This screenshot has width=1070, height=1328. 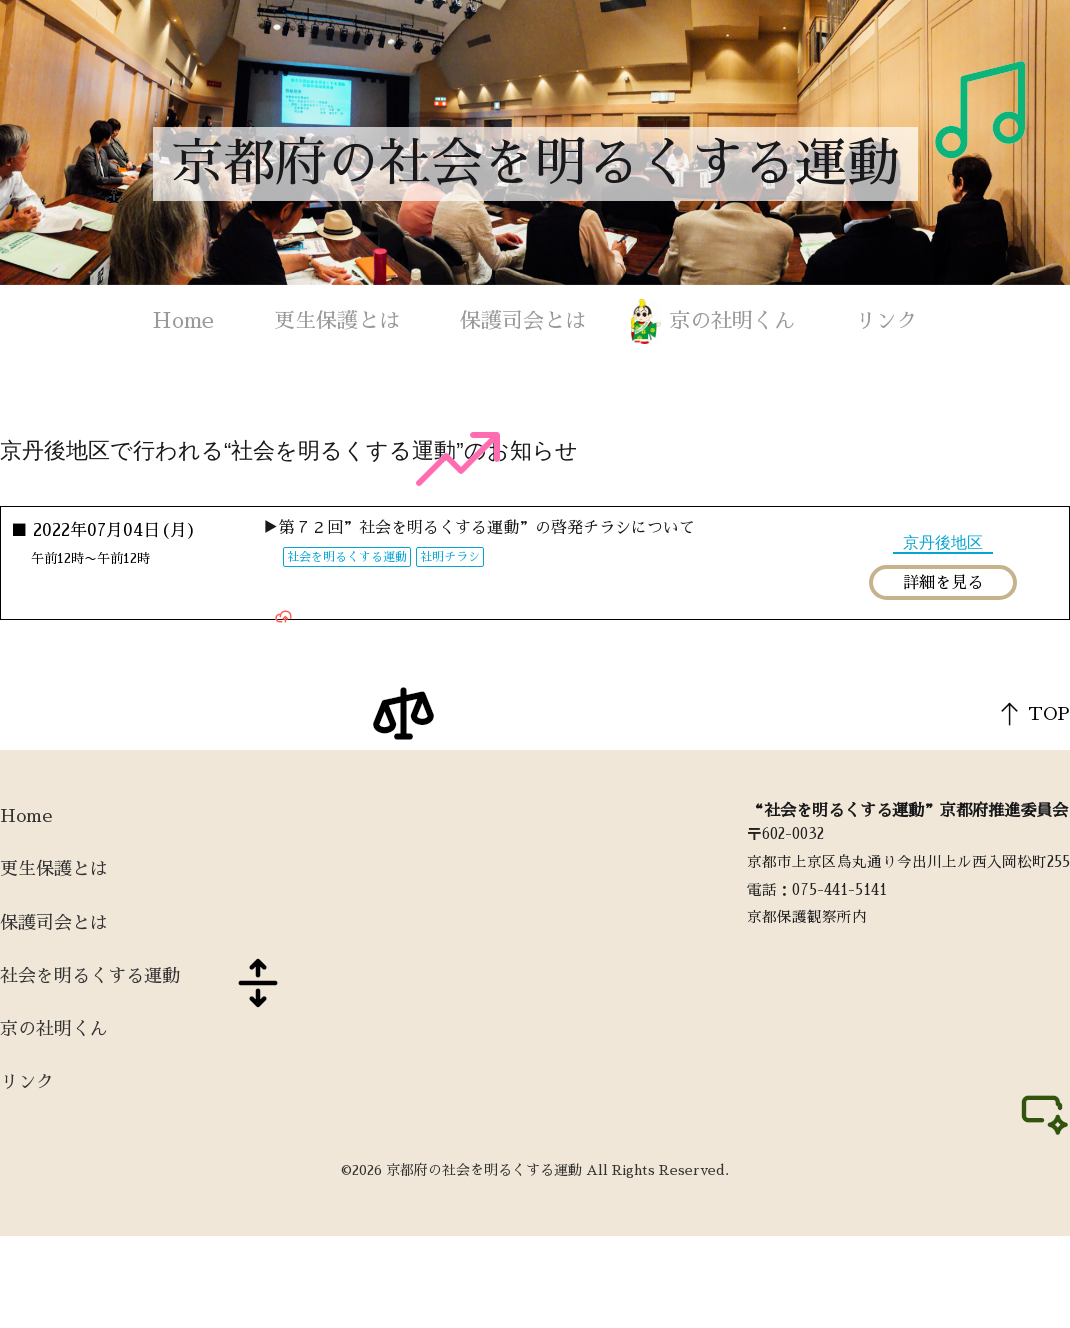 I want to click on access music or audio player, so click(x=985, y=111).